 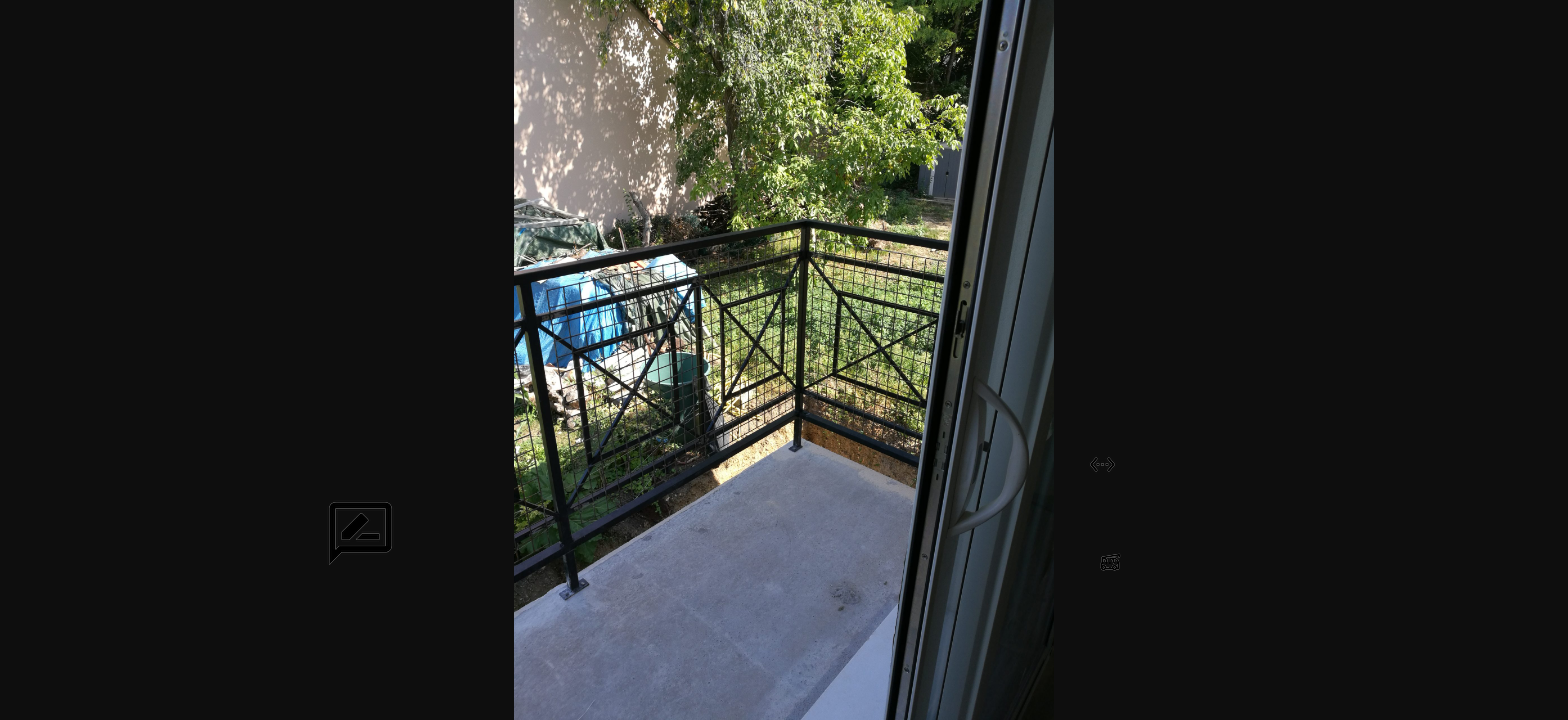 I want to click on configure ethernet or network connection settings, so click(x=1102, y=464).